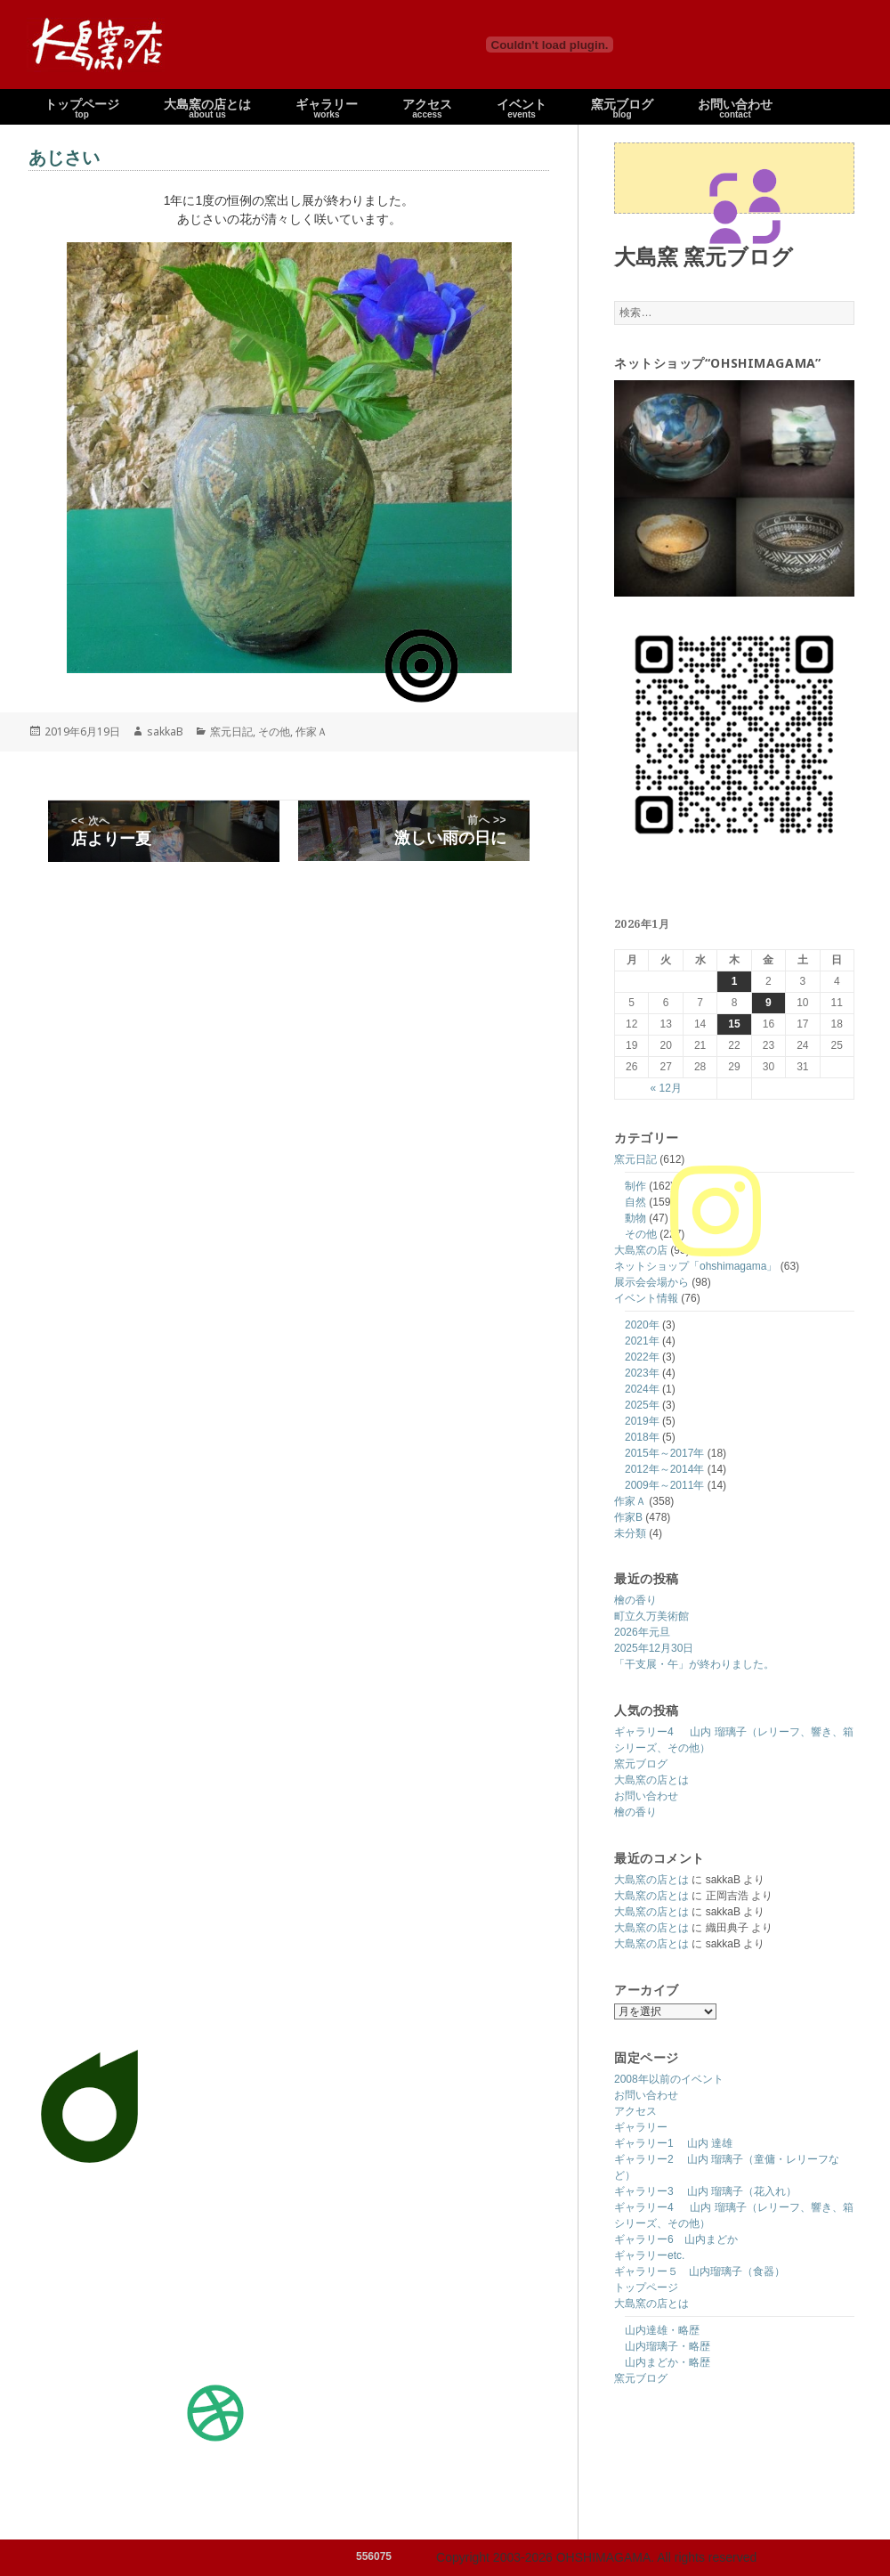 This screenshot has width=890, height=2576. Describe the element at coordinates (421, 665) in the screenshot. I see `activate focus mode` at that location.